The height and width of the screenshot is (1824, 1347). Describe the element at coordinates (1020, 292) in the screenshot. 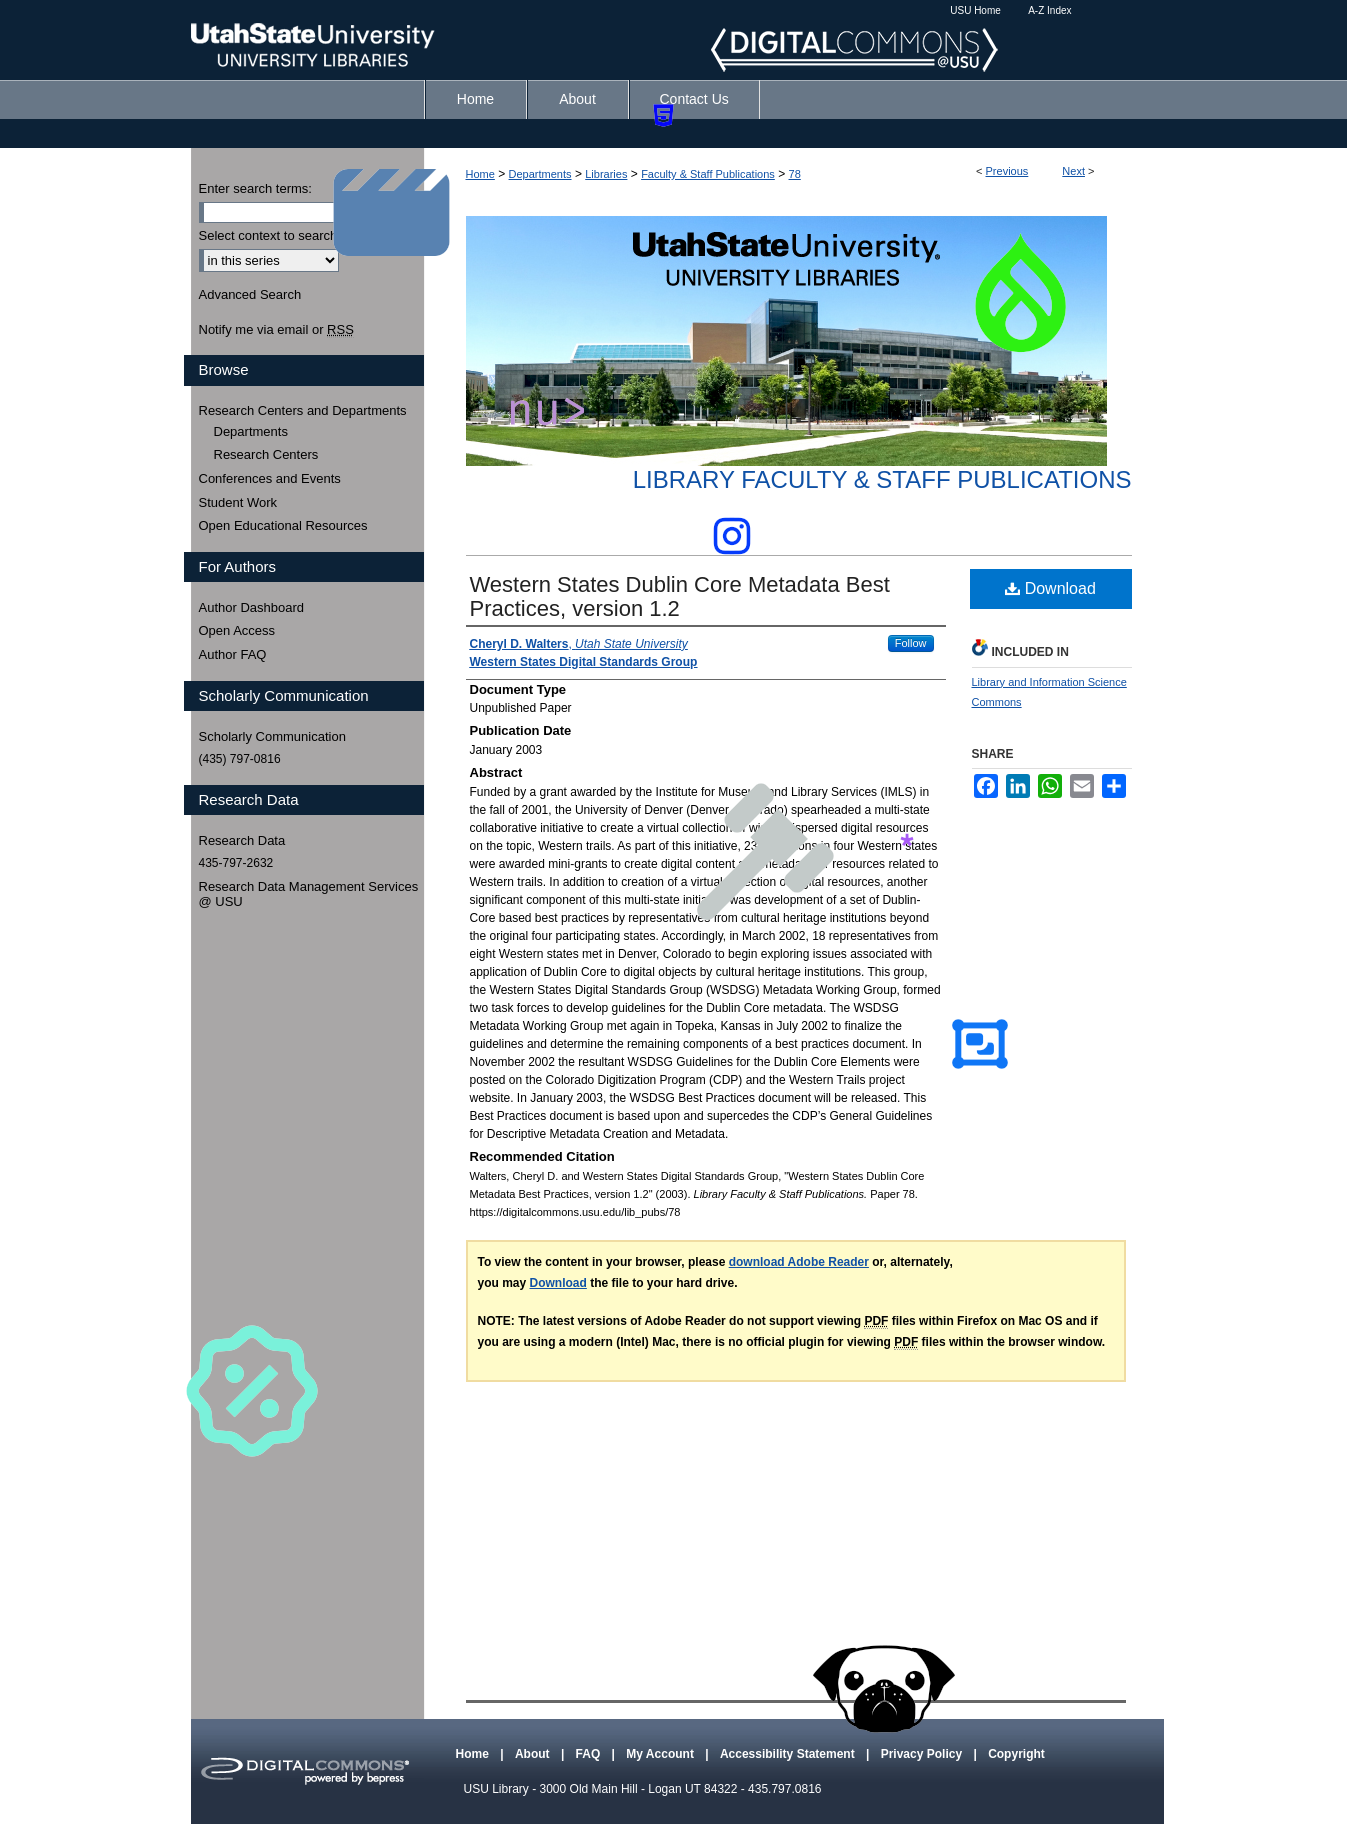

I see `drupal content management system logo` at that location.